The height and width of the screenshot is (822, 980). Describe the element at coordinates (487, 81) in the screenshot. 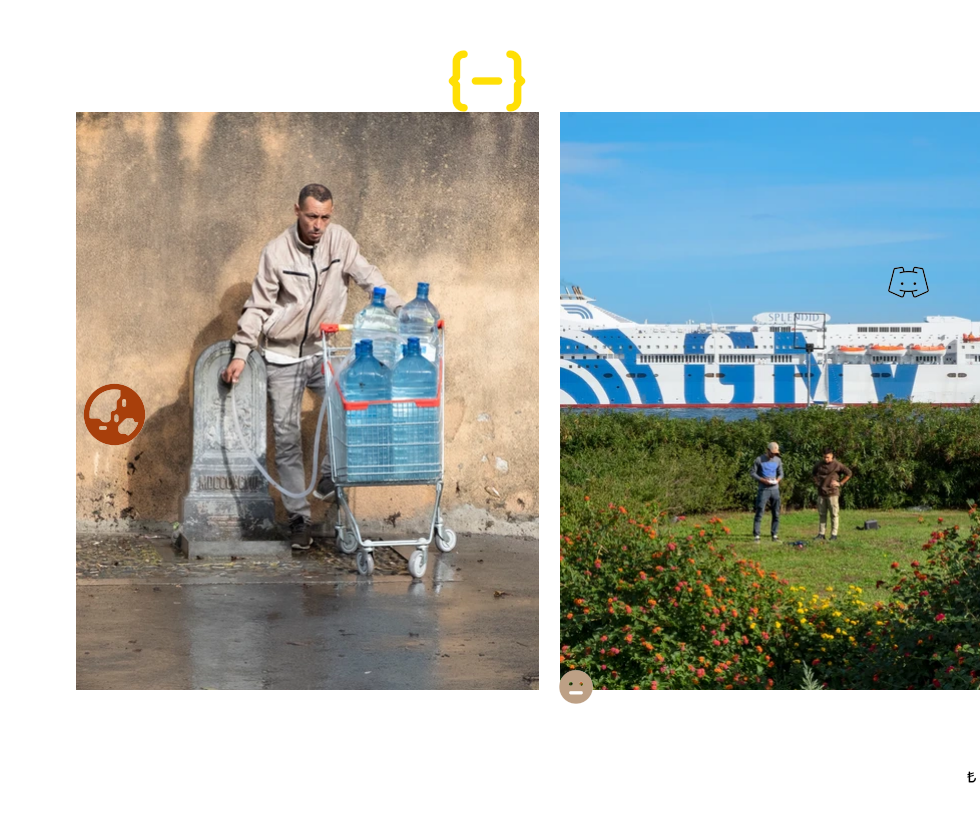

I see `remove a code block or snippet` at that location.